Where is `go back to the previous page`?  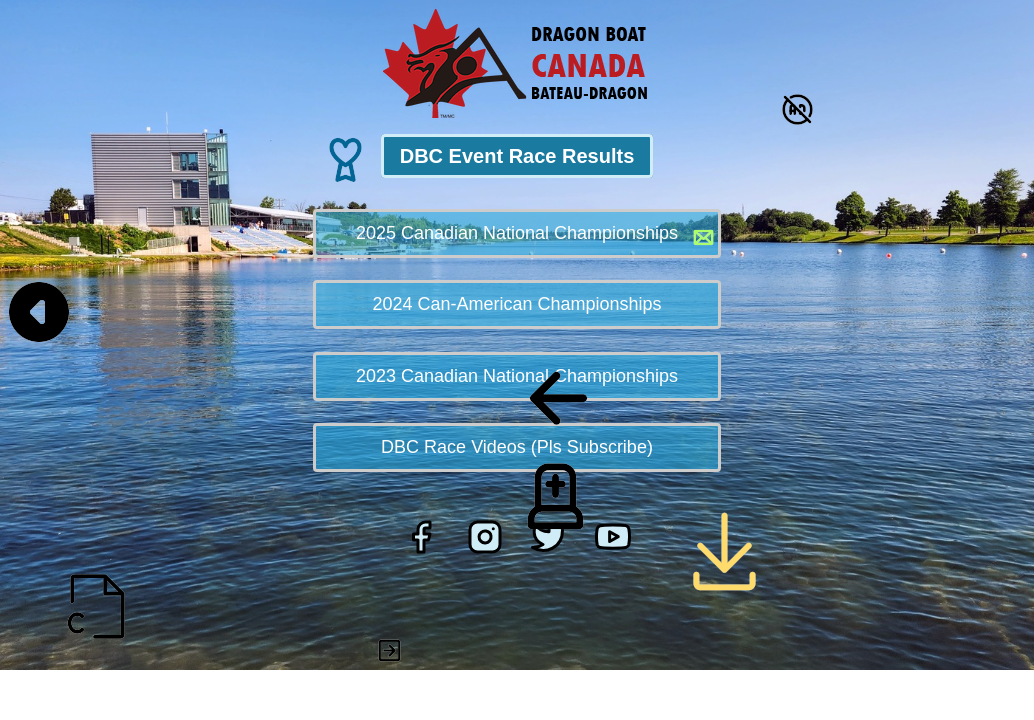
go back to the previous page is located at coordinates (560, 399).